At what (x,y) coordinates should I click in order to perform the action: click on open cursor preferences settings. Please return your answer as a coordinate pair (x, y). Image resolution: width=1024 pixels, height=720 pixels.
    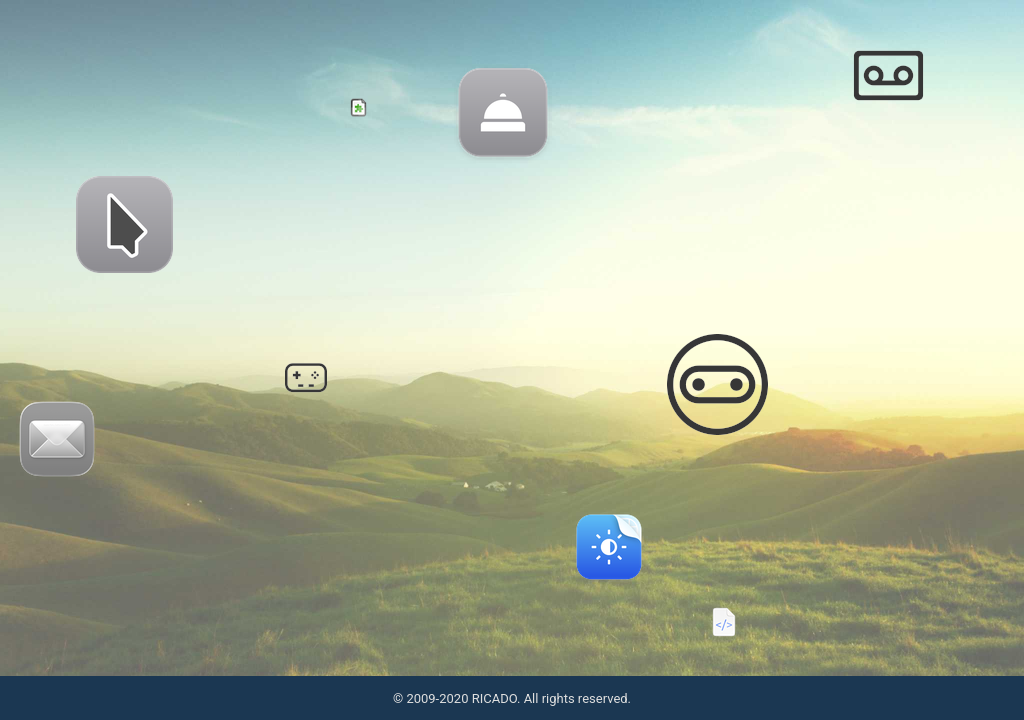
    Looking at the image, I should click on (124, 224).